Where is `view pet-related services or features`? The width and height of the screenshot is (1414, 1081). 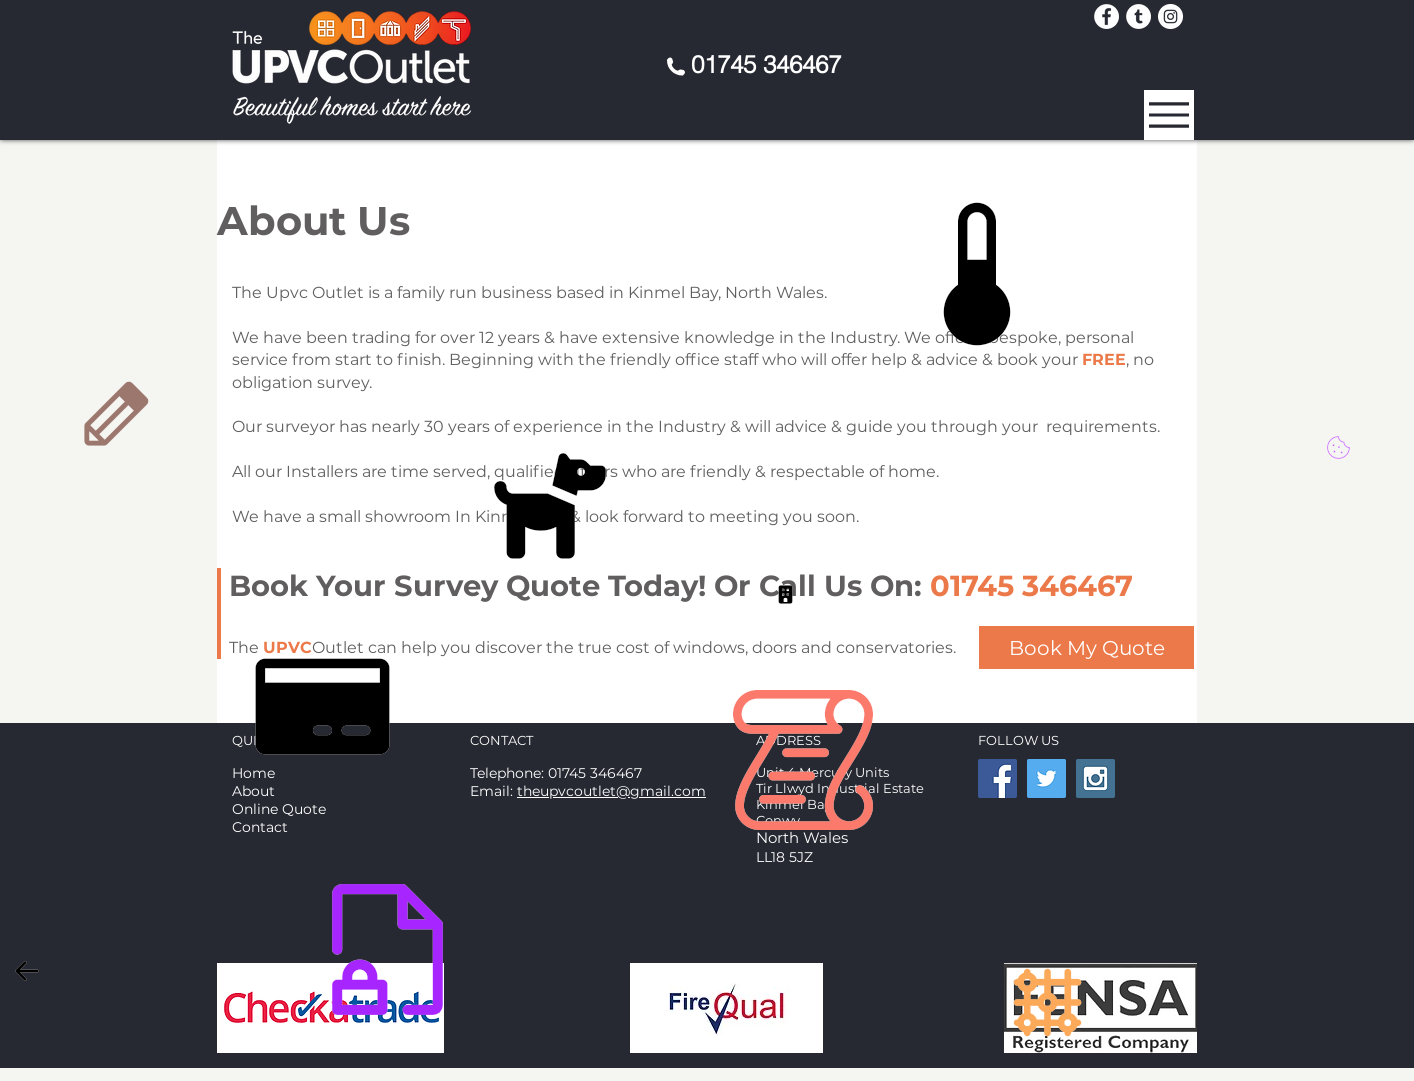
view pet-related services or features is located at coordinates (550, 509).